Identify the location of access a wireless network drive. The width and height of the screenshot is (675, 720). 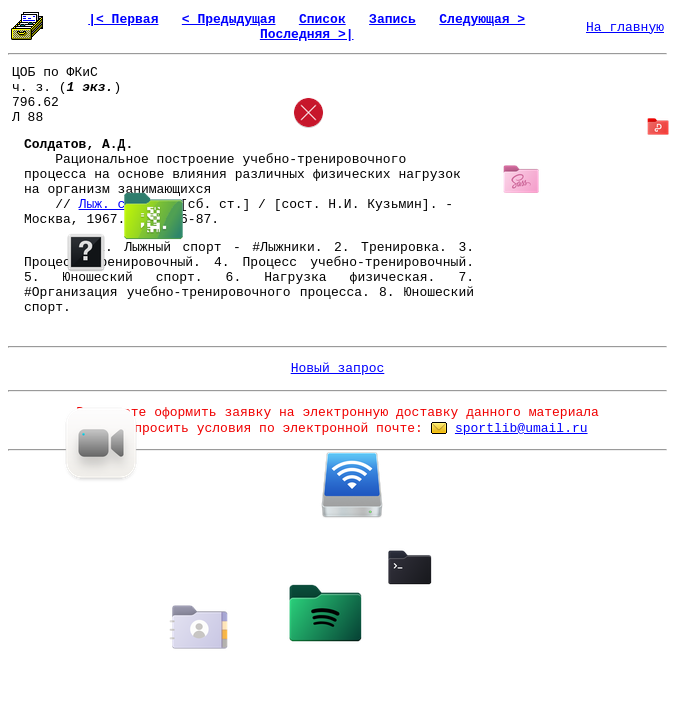
(352, 486).